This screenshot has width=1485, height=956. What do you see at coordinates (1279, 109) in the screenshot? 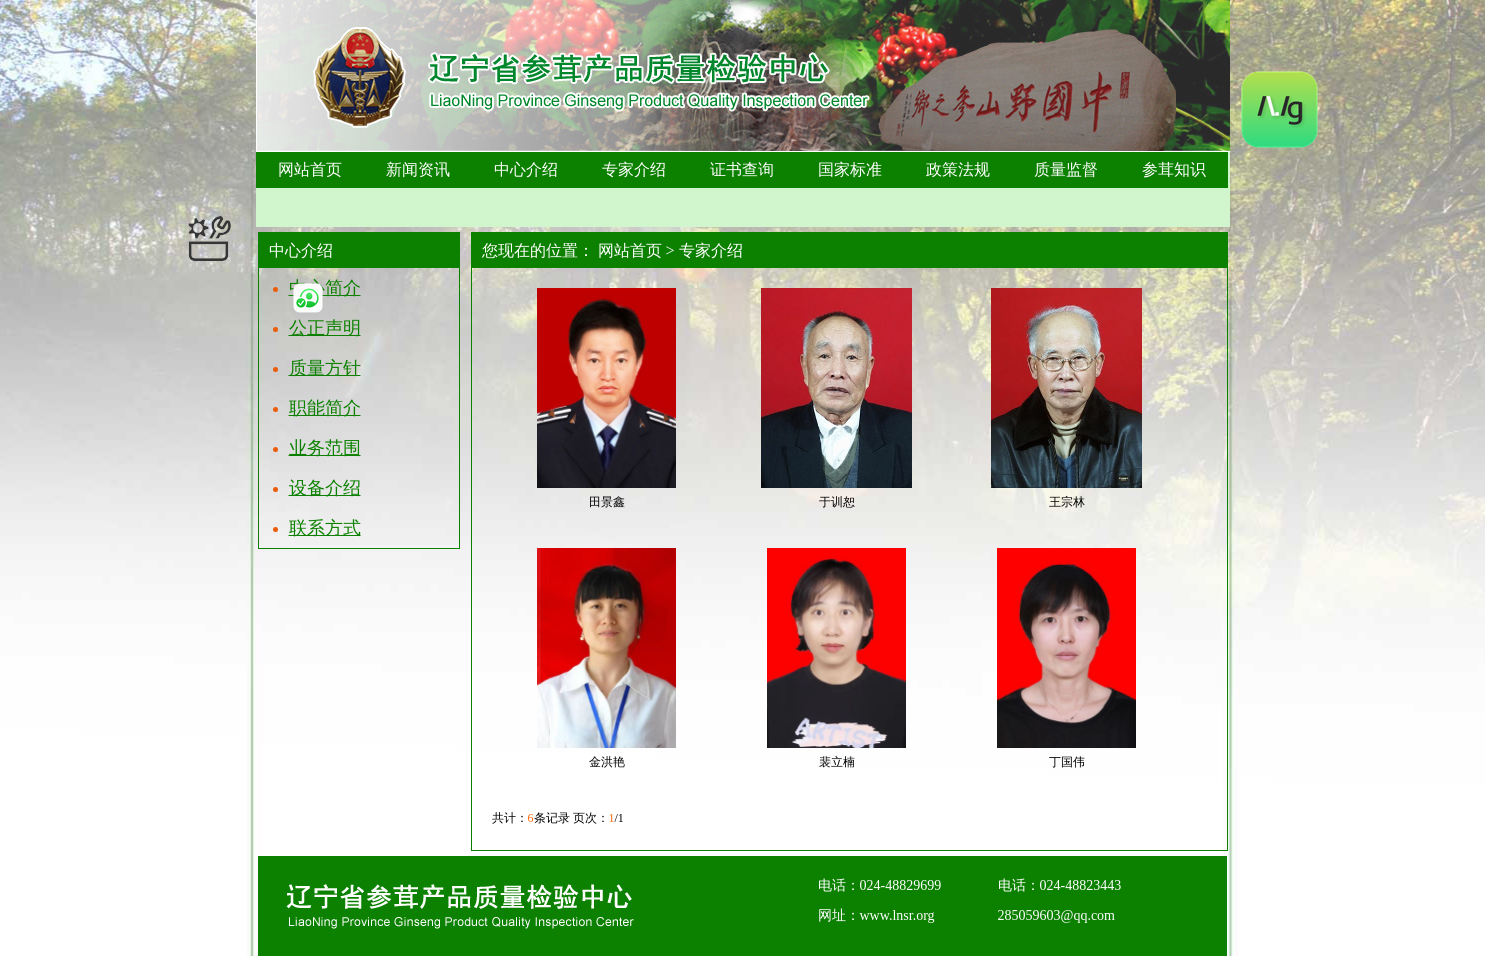
I see `open regex tester application` at bounding box center [1279, 109].